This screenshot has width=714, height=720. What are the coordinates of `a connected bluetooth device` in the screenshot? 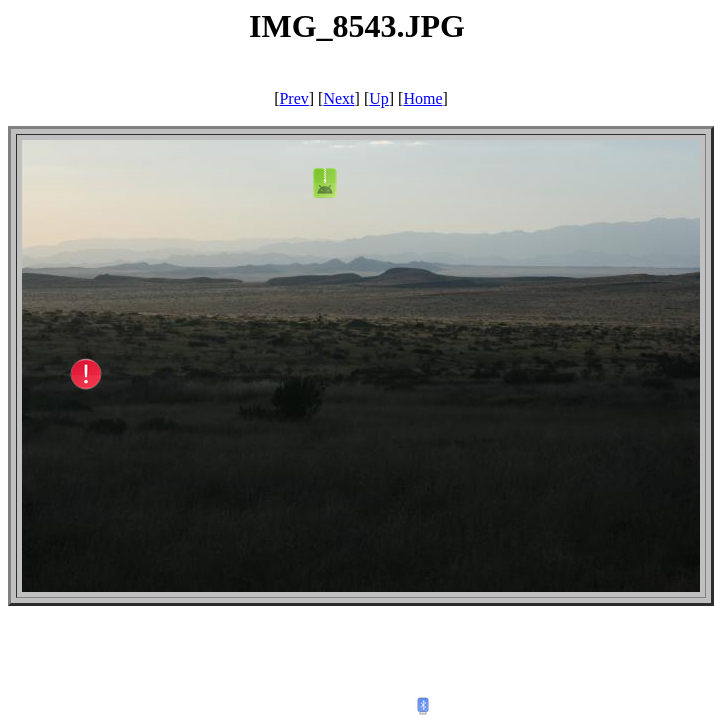 It's located at (423, 706).